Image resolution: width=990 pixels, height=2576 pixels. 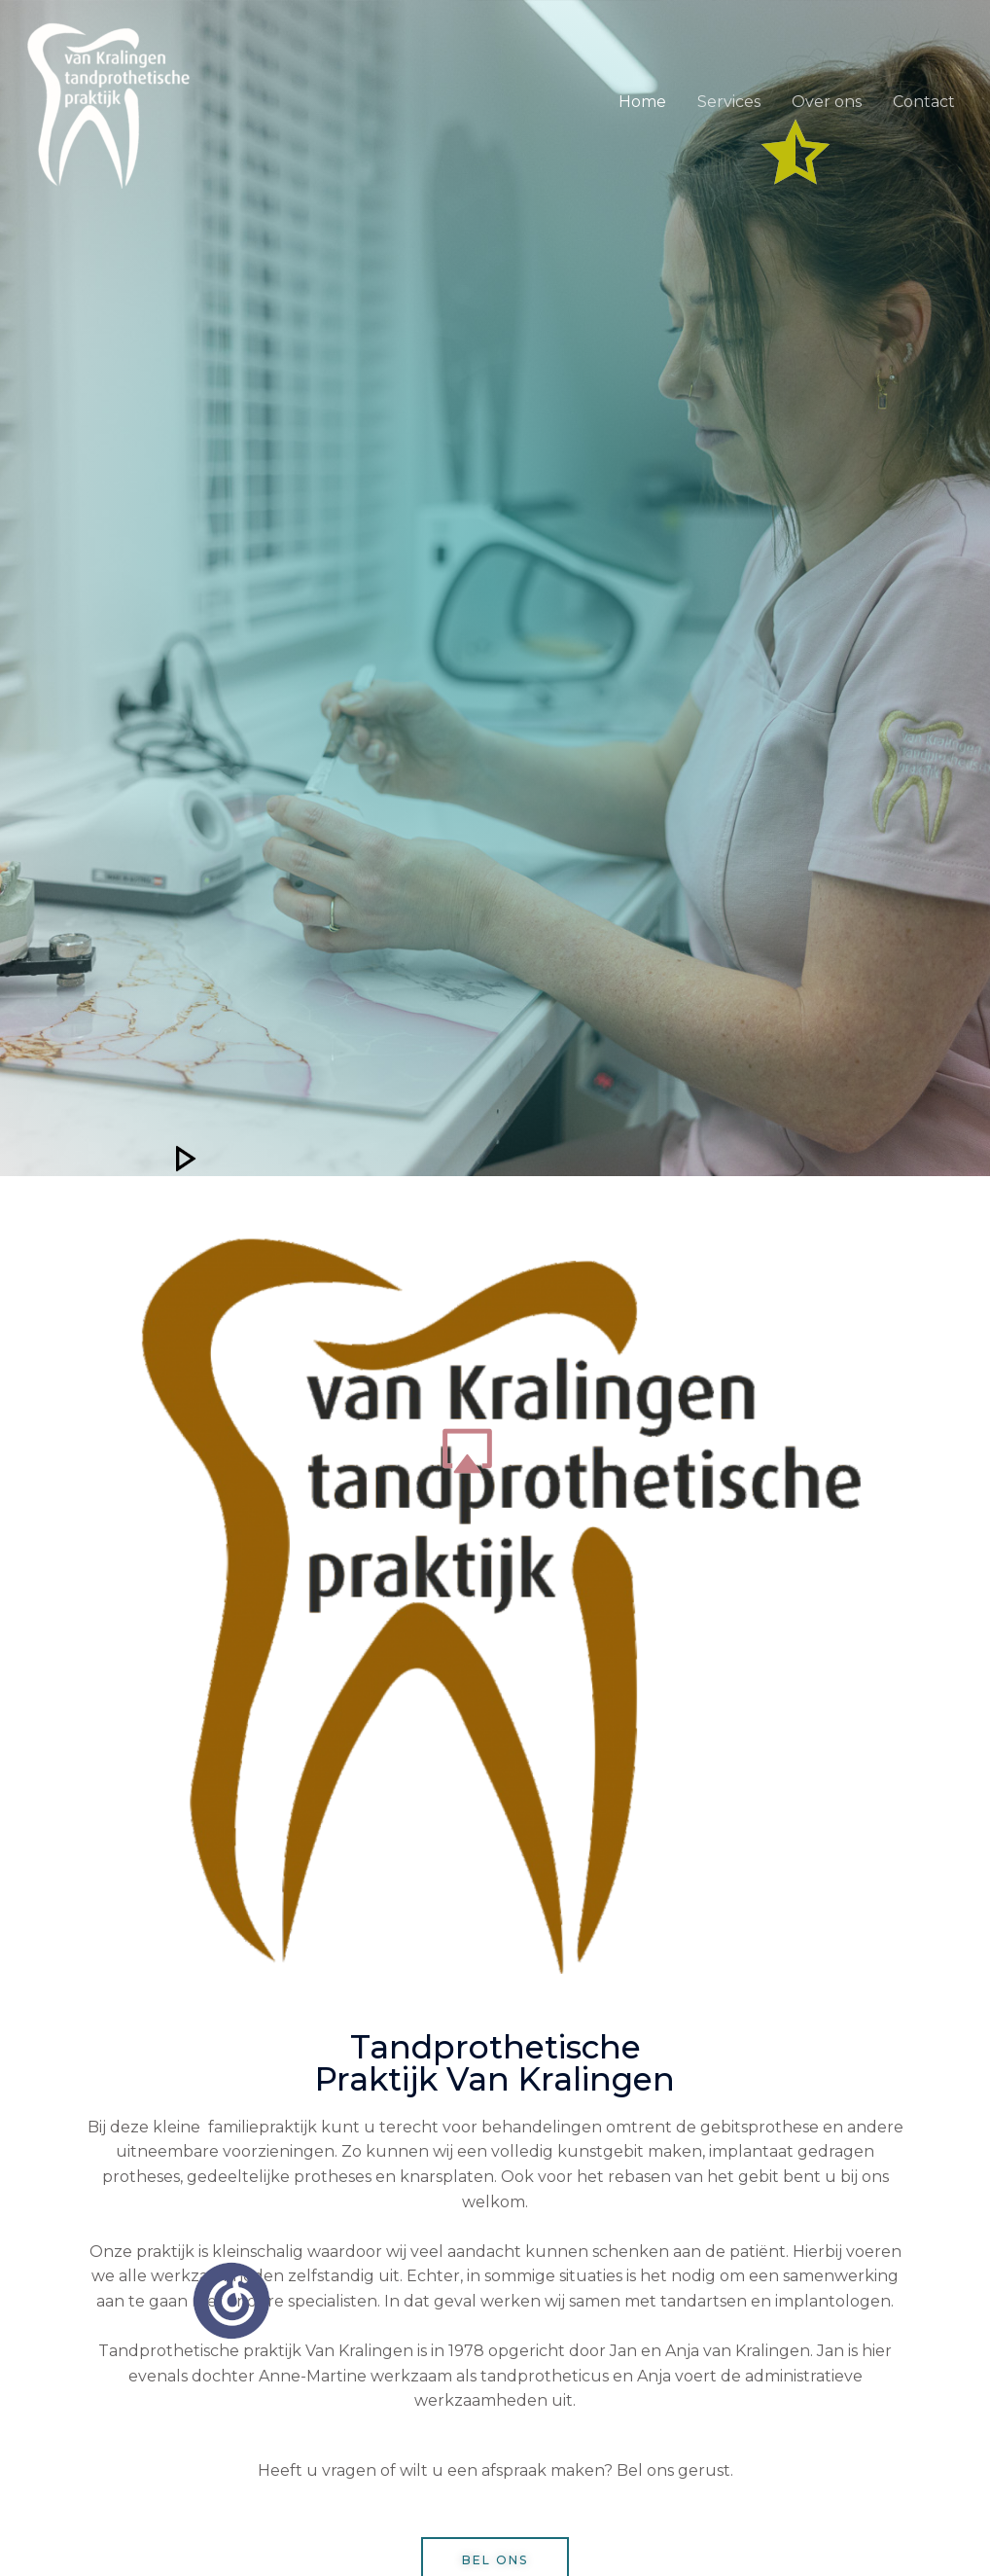 What do you see at coordinates (467, 1450) in the screenshot?
I see `stream content to an airplay-enabled device` at bounding box center [467, 1450].